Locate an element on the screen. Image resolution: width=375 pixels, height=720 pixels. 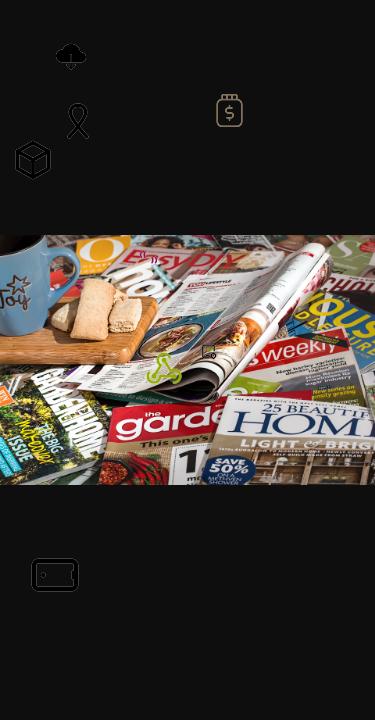
health awareness or medical cause symbol is located at coordinates (78, 121).